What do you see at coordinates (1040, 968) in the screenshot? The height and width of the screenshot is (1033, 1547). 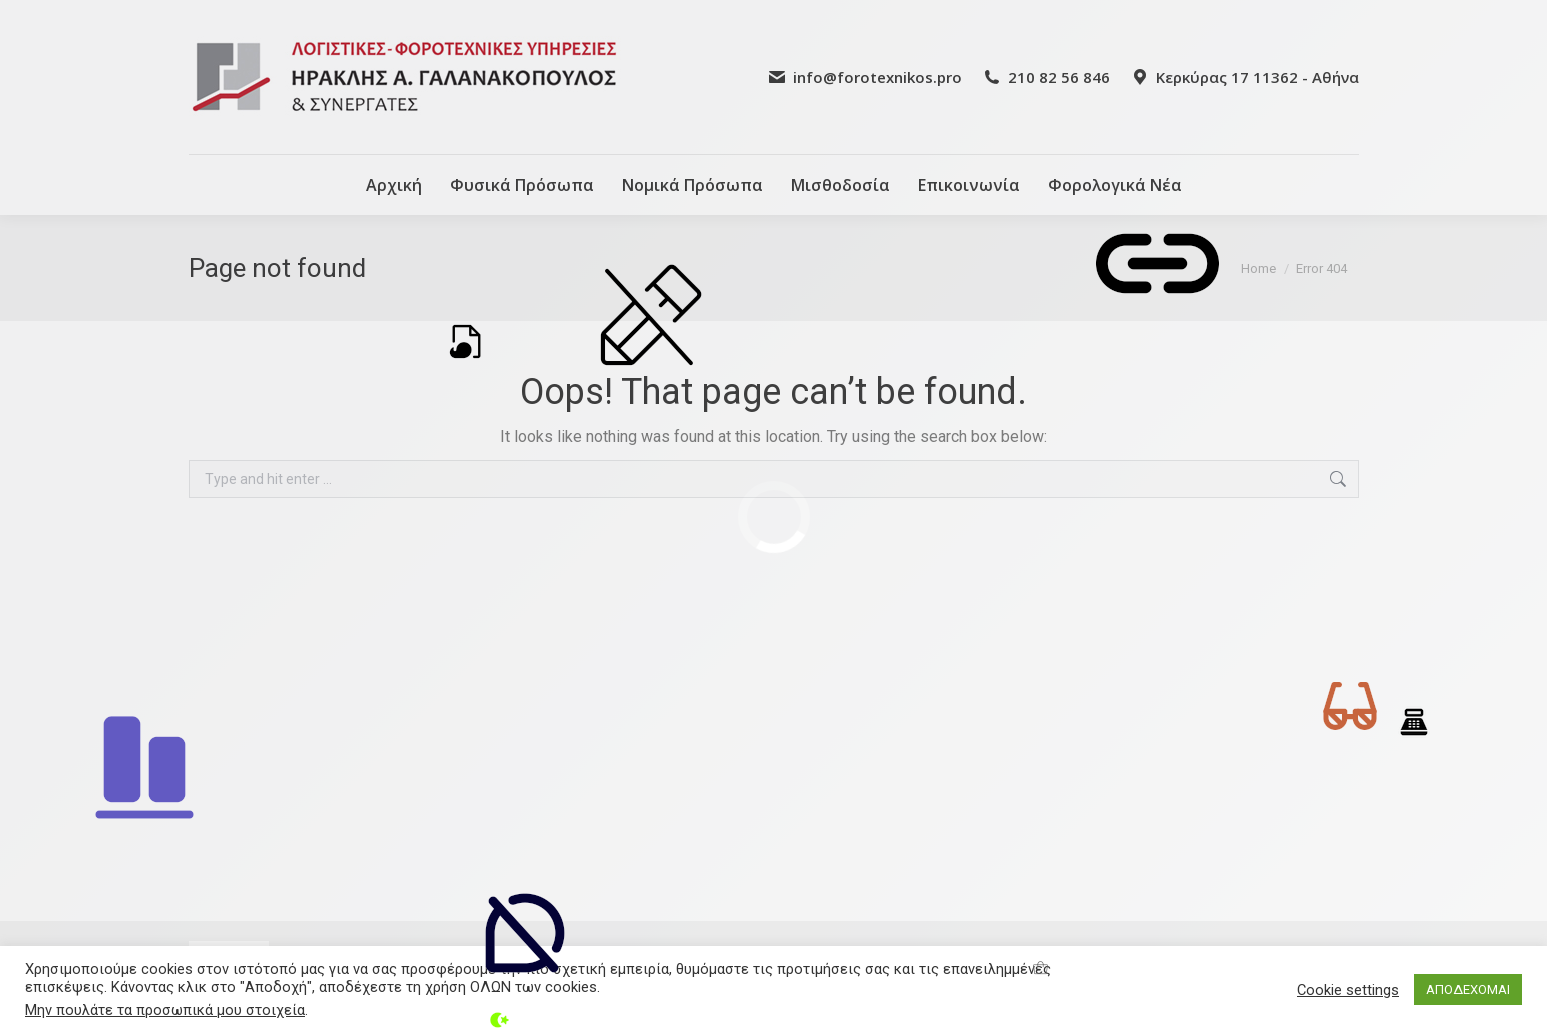 I see `view your shopping bag` at bounding box center [1040, 968].